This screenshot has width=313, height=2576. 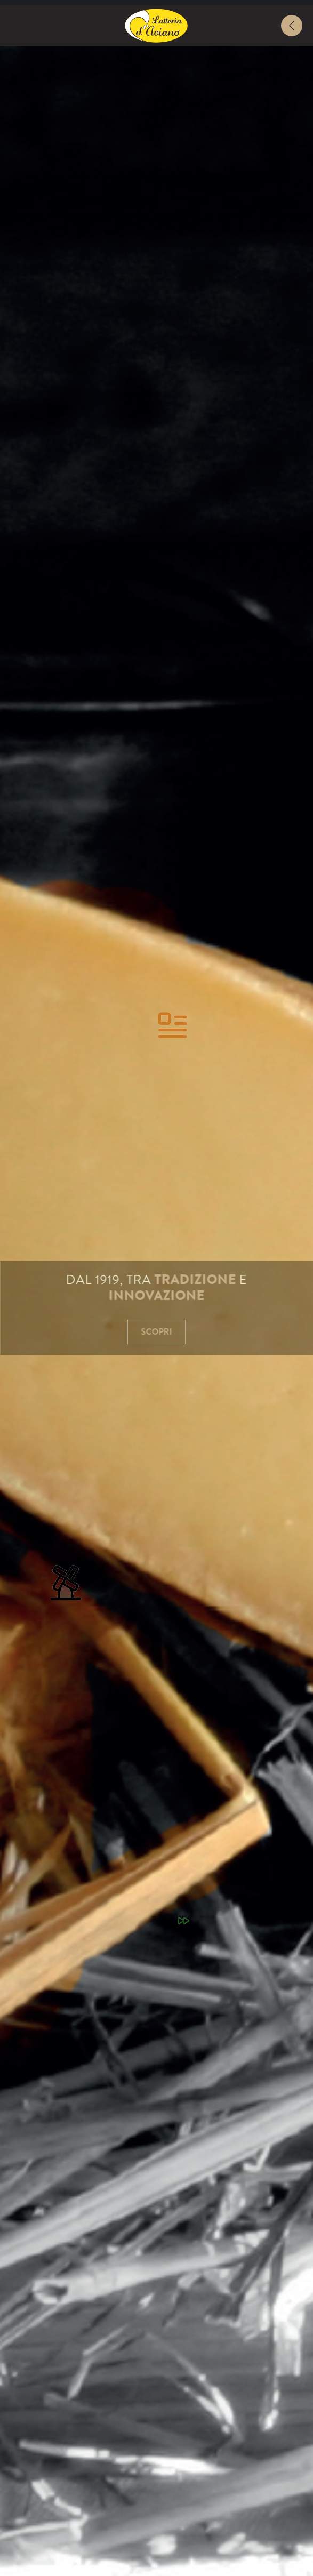 I want to click on skip forward in media playback, so click(x=183, y=1921).